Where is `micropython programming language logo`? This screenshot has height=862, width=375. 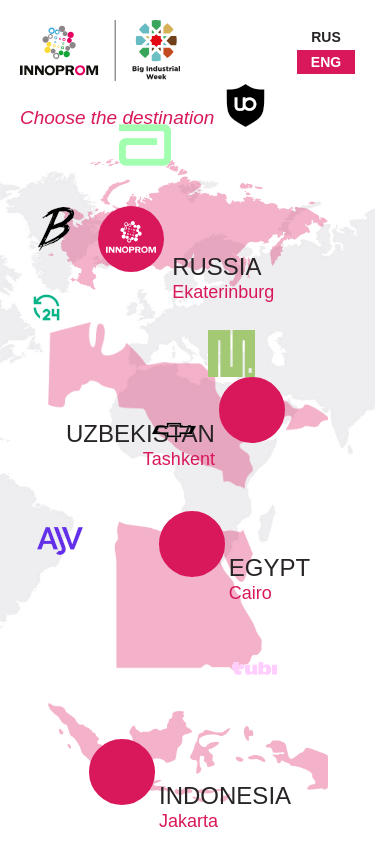 micropython programming language logo is located at coordinates (231, 353).